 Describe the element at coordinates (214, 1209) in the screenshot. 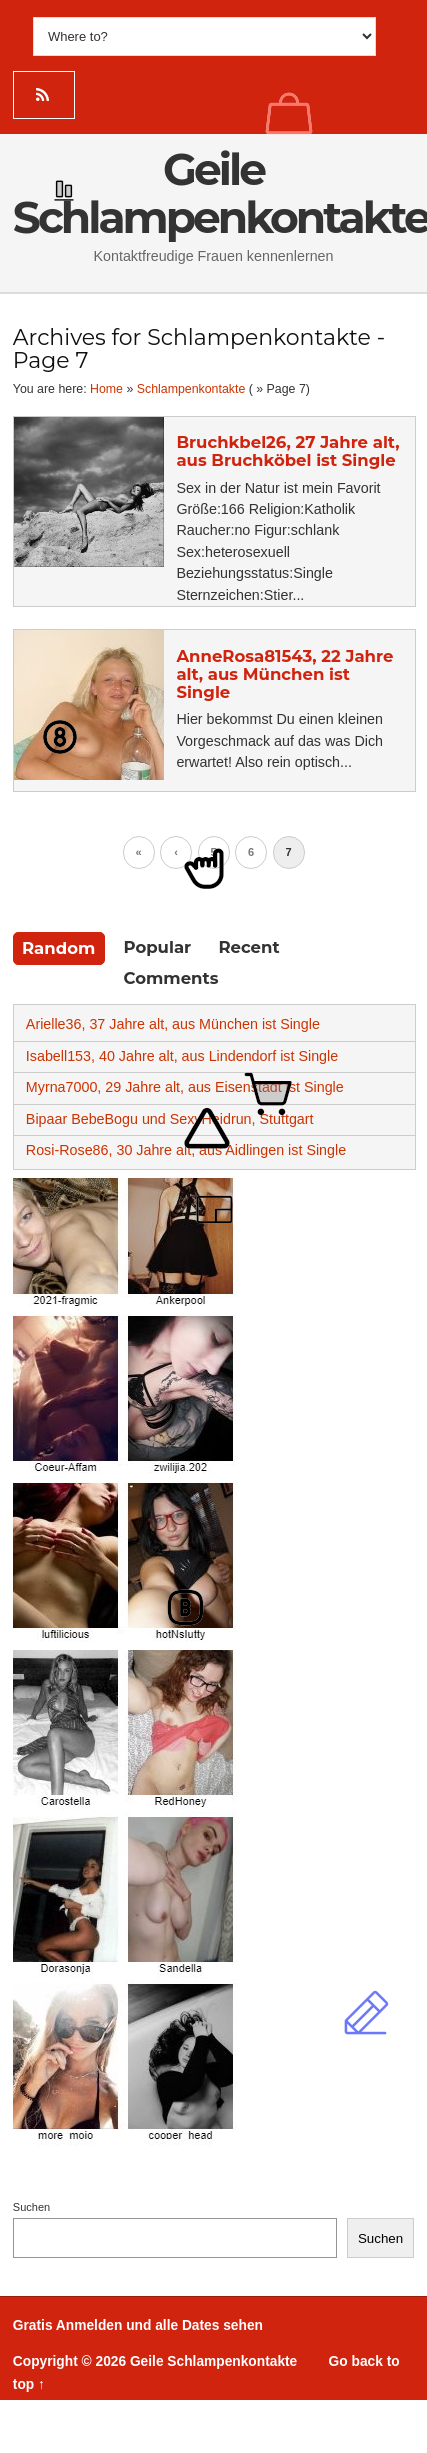

I see `enable picture-in-picture mode` at that location.